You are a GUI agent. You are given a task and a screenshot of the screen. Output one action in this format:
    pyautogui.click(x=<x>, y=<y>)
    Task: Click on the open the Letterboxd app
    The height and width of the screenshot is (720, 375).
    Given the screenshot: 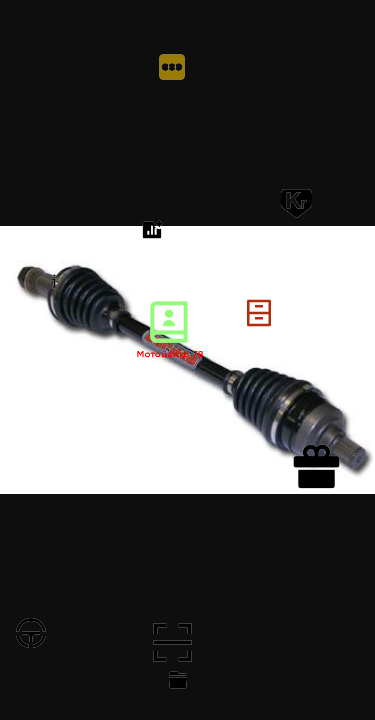 What is the action you would take?
    pyautogui.click(x=172, y=67)
    